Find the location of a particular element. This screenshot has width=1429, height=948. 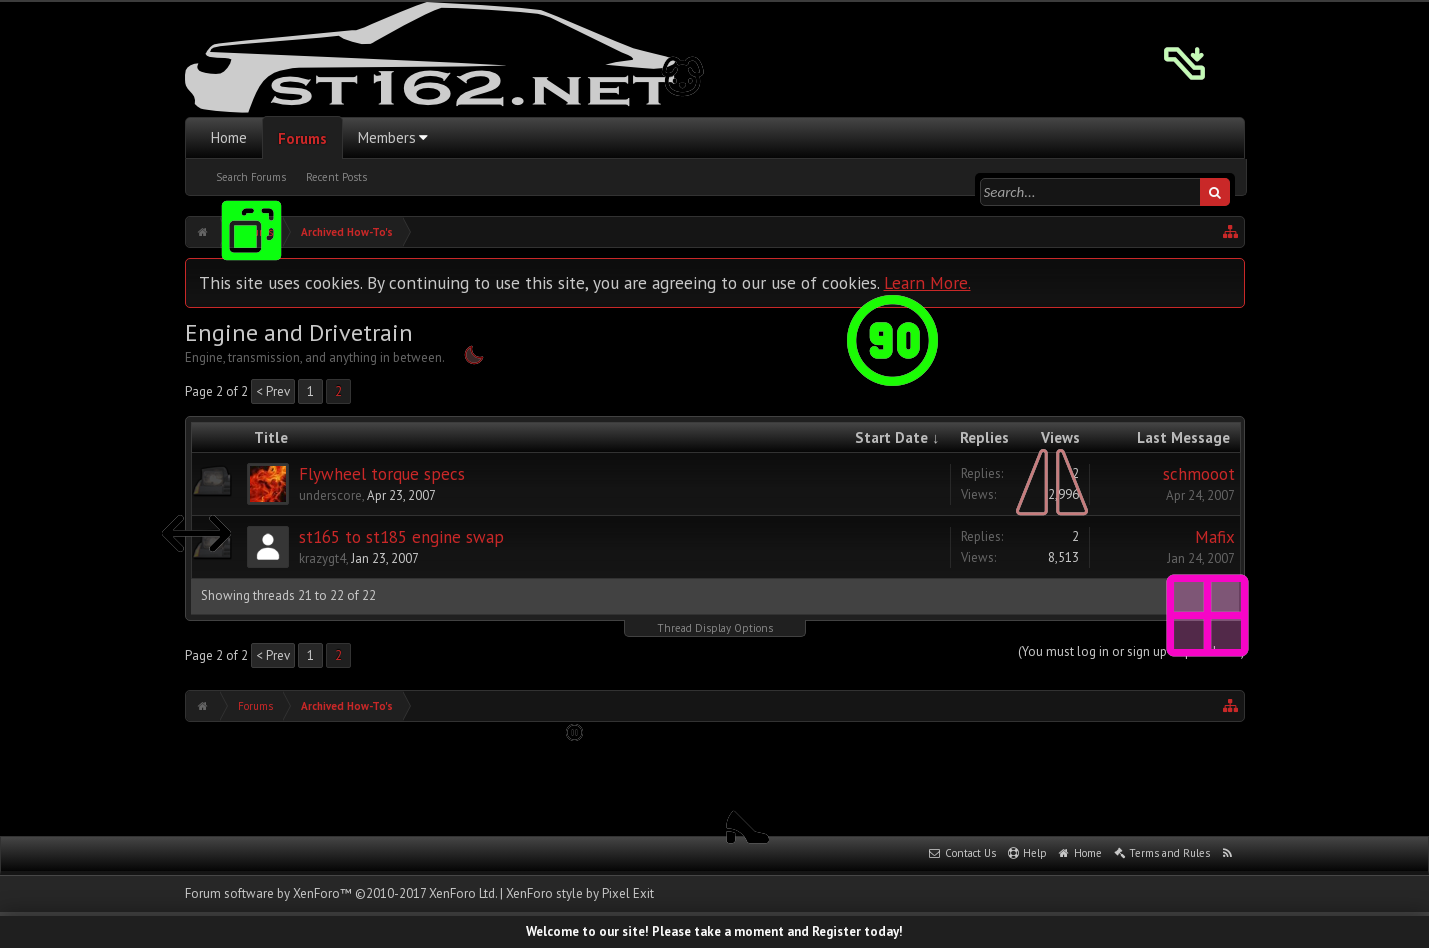

resize or adjust width horizontally is located at coordinates (196, 534).